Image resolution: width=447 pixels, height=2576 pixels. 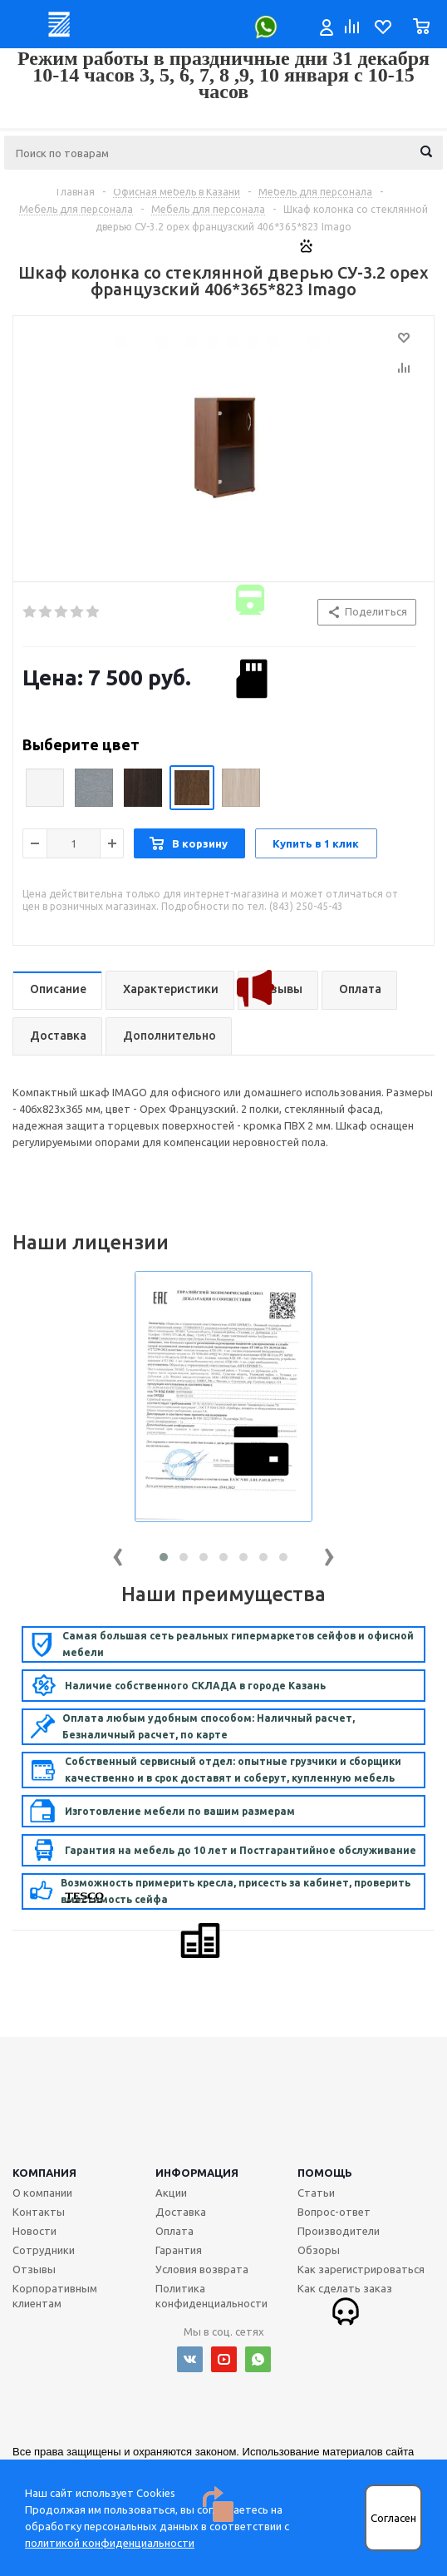 I want to click on rotate object clockwise, so click(x=218, y=2504).